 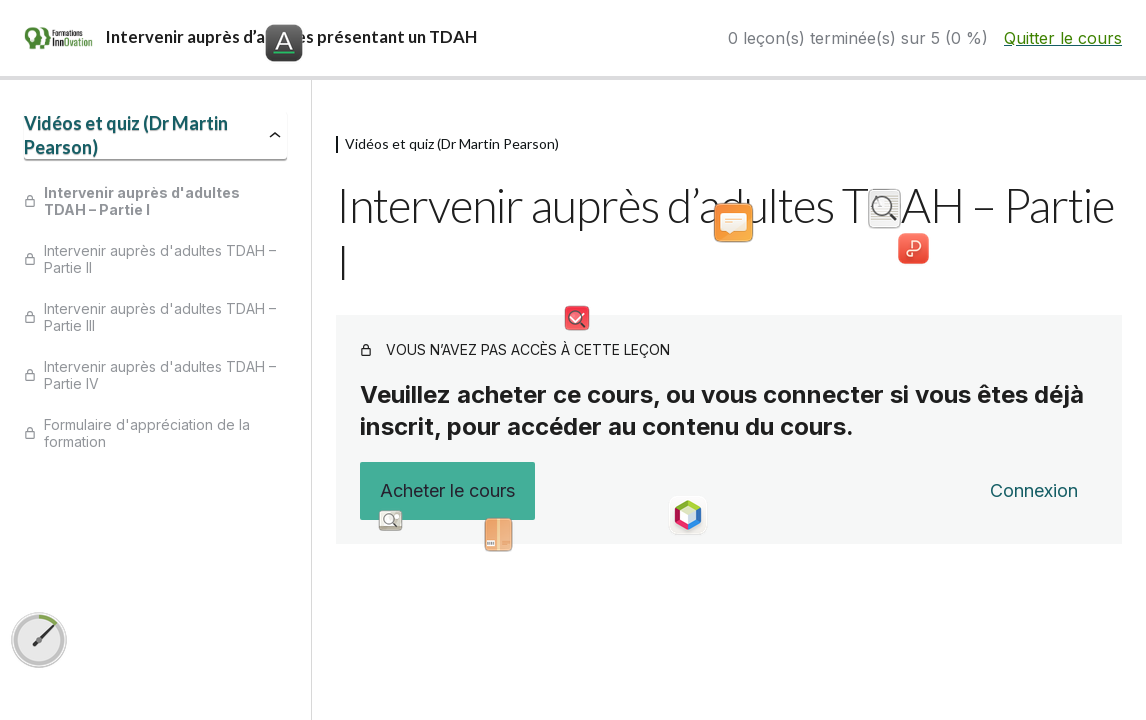 I want to click on install a new application or software package, so click(x=498, y=534).